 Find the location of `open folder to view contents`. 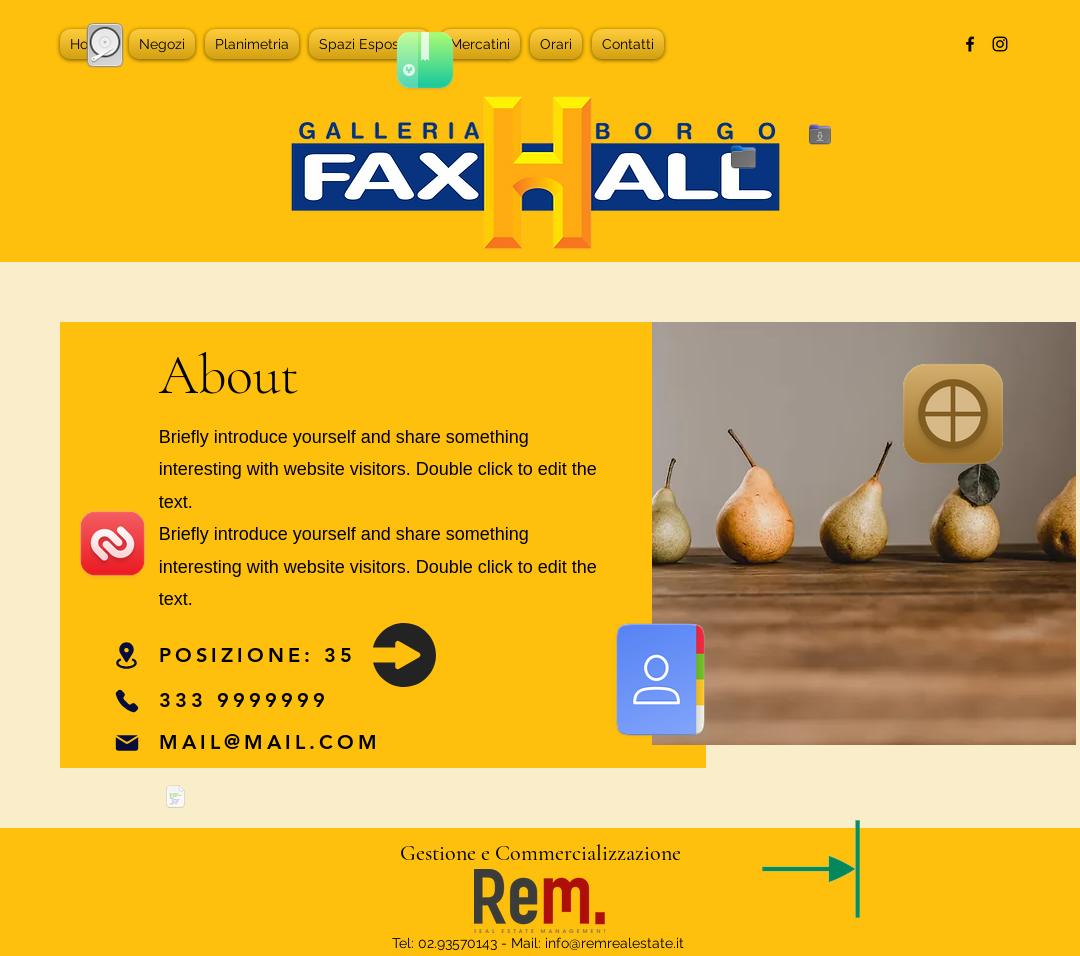

open folder to view contents is located at coordinates (743, 156).